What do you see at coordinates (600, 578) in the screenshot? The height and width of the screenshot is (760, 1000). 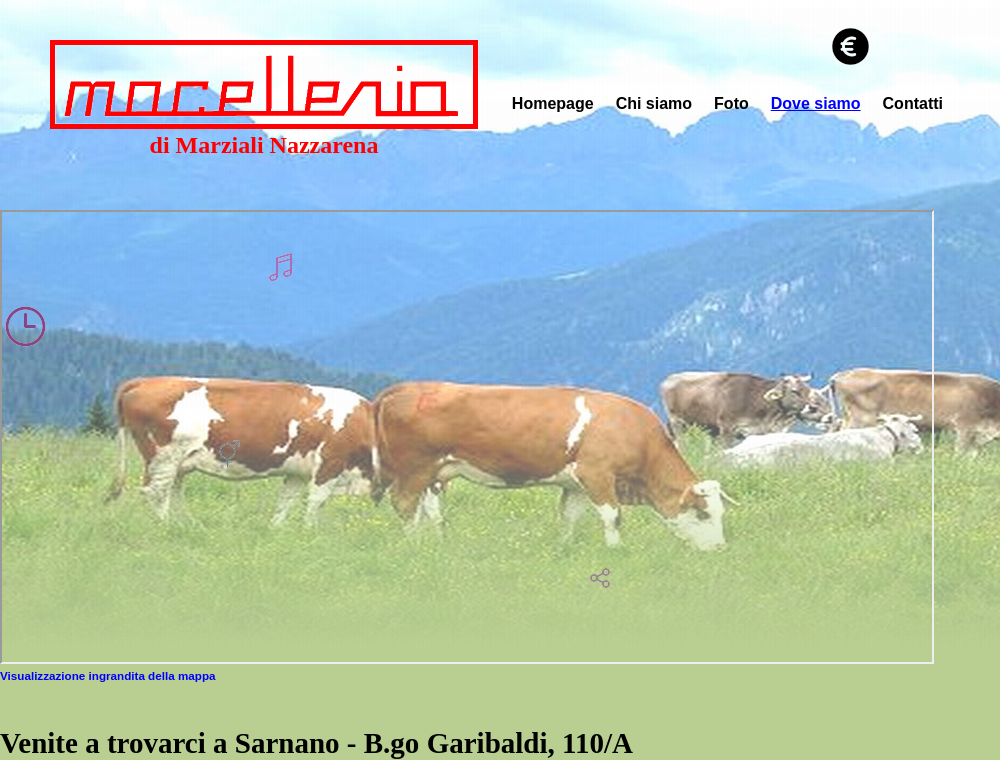 I see `share content with others` at bounding box center [600, 578].